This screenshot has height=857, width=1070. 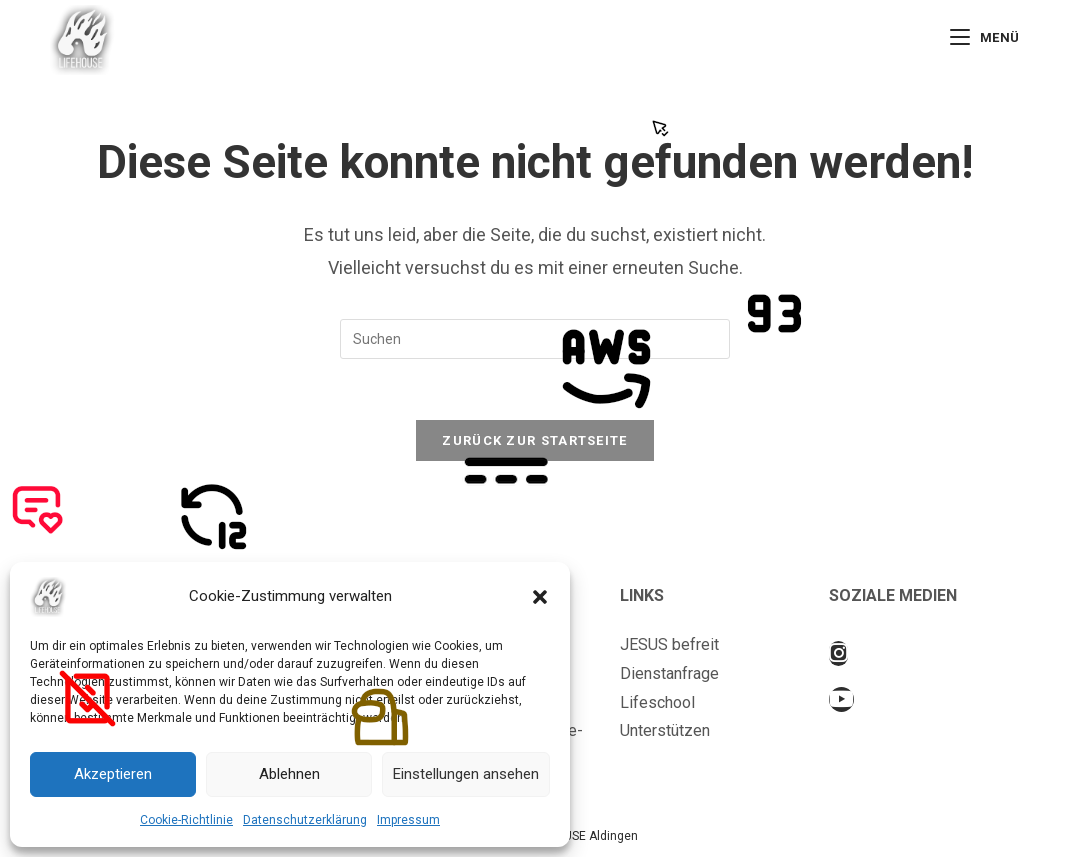 I want to click on elevator unavailable or out of service, so click(x=87, y=698).